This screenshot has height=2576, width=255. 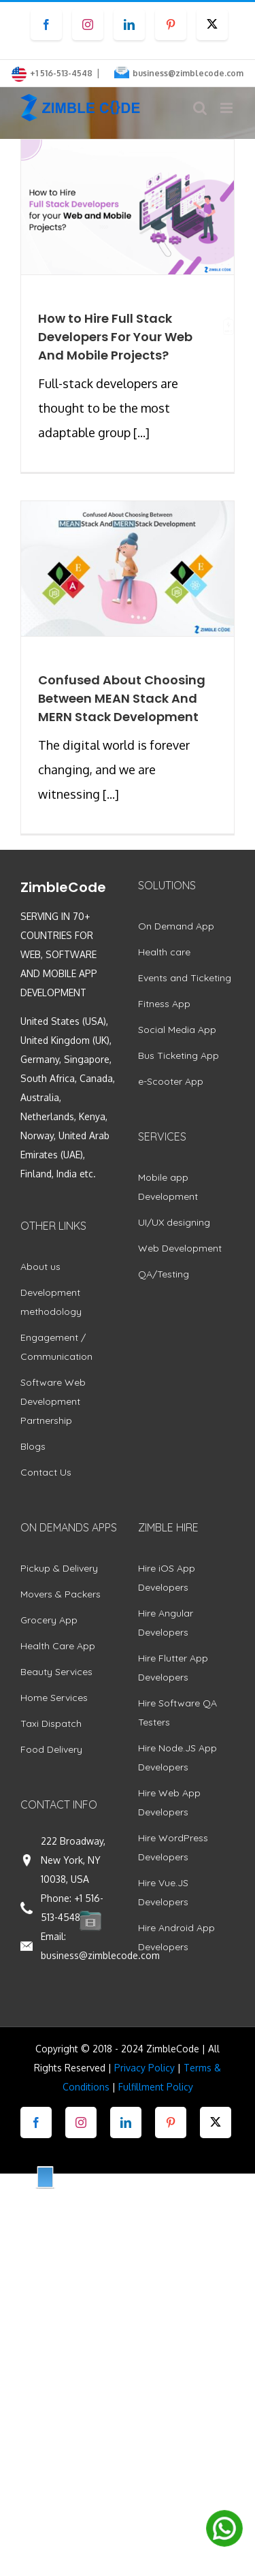 What do you see at coordinates (228, 326) in the screenshot?
I see `battery connected to uninterruptible power supply (UPS)` at bounding box center [228, 326].